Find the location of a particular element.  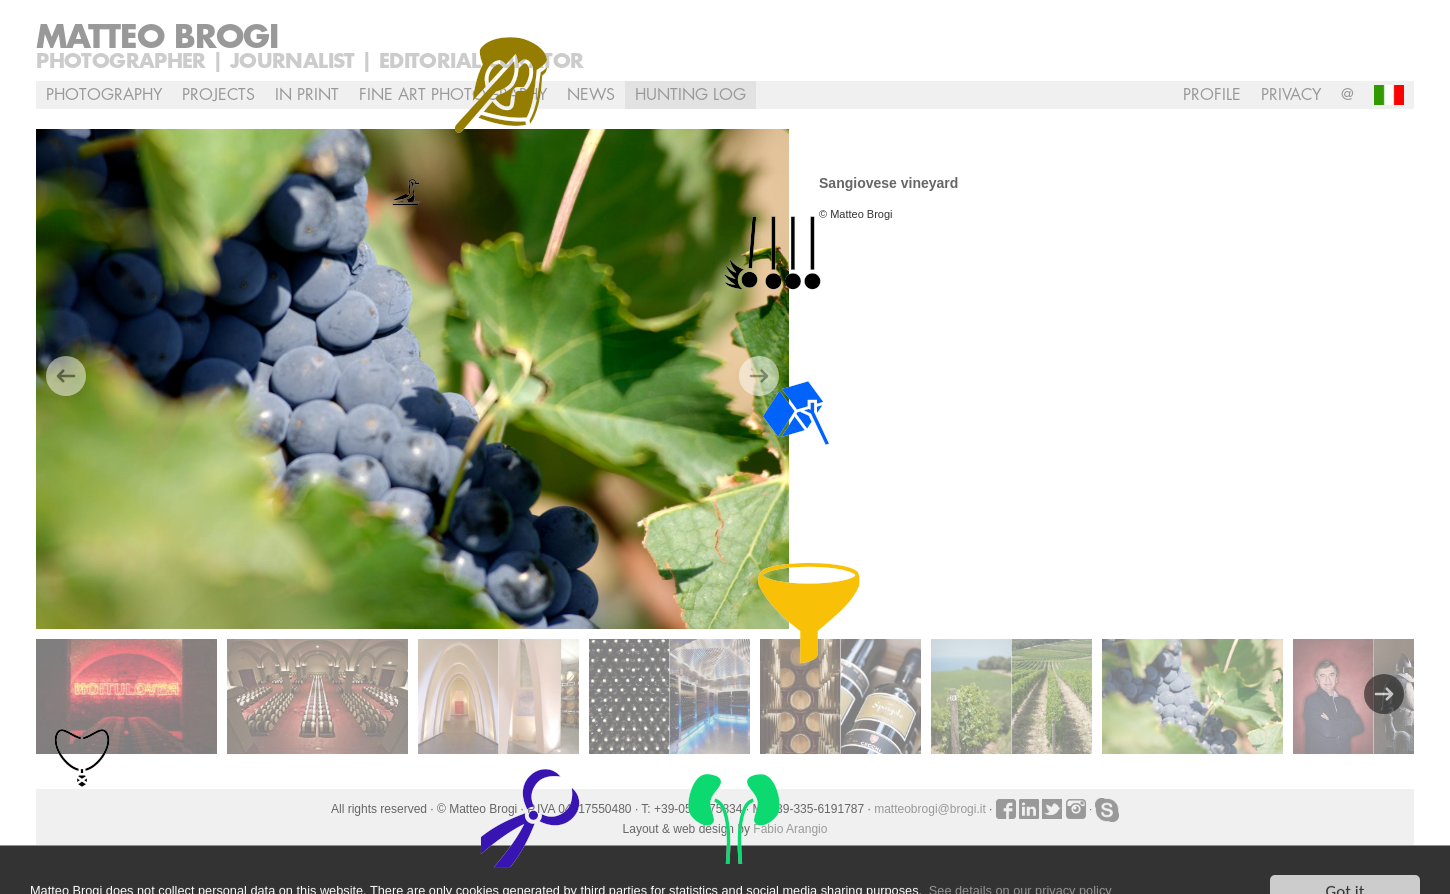

equip or view jewelry item is located at coordinates (82, 758).